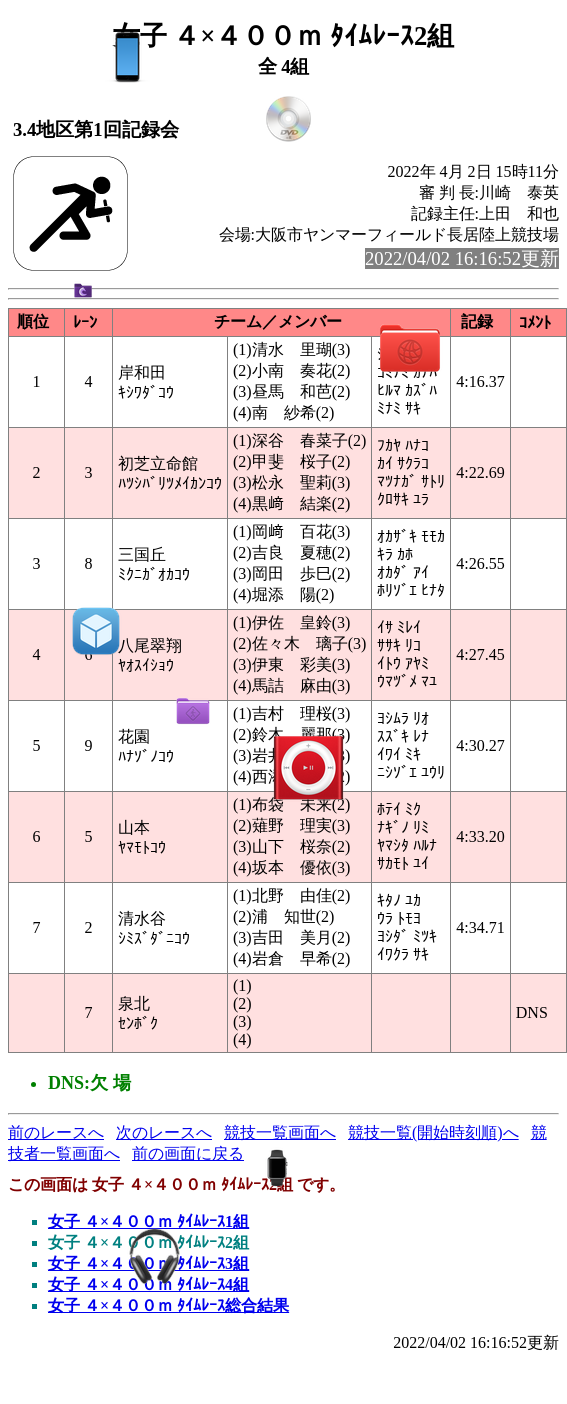 Image resolution: width=567 pixels, height=1404 pixels. What do you see at coordinates (96, 631) in the screenshot?
I see `access 3D model or USD file viewer` at bounding box center [96, 631].